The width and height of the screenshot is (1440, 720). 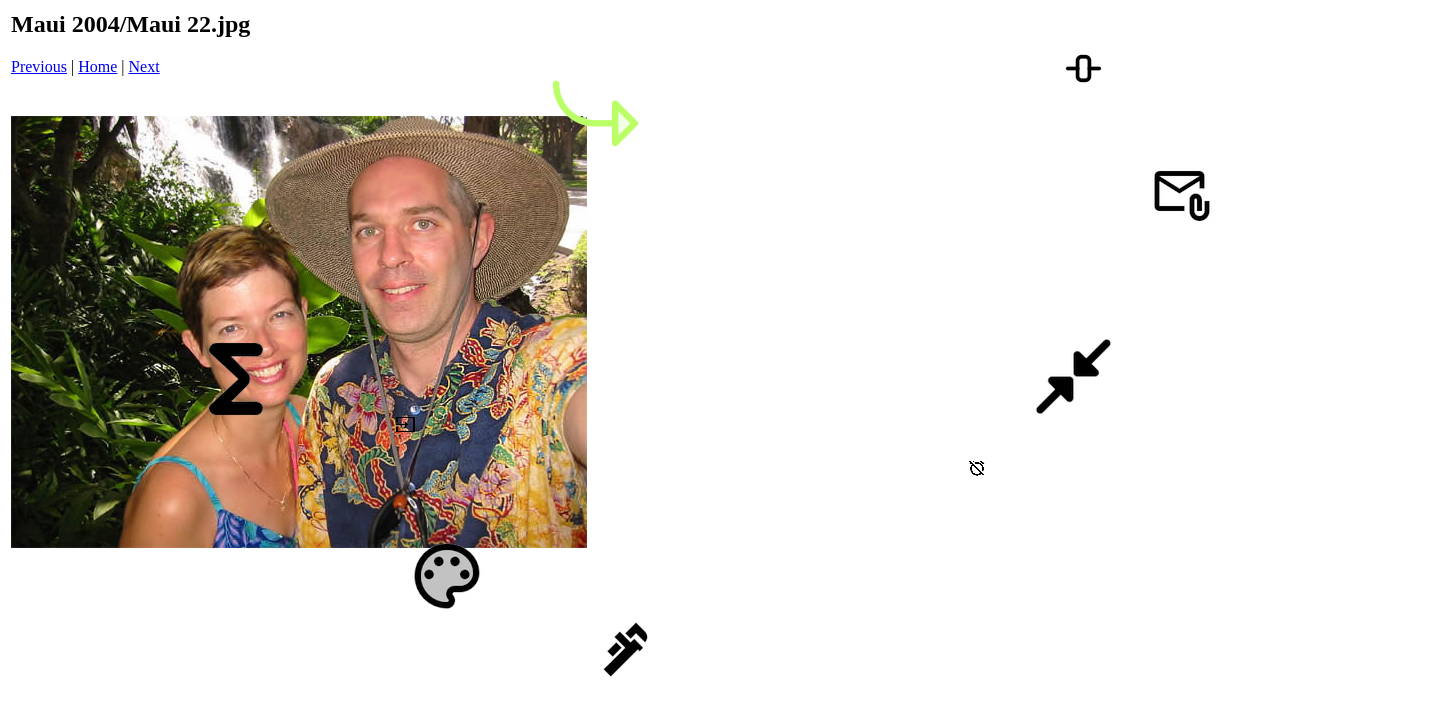 I want to click on reply to a message or comment, so click(x=595, y=113).